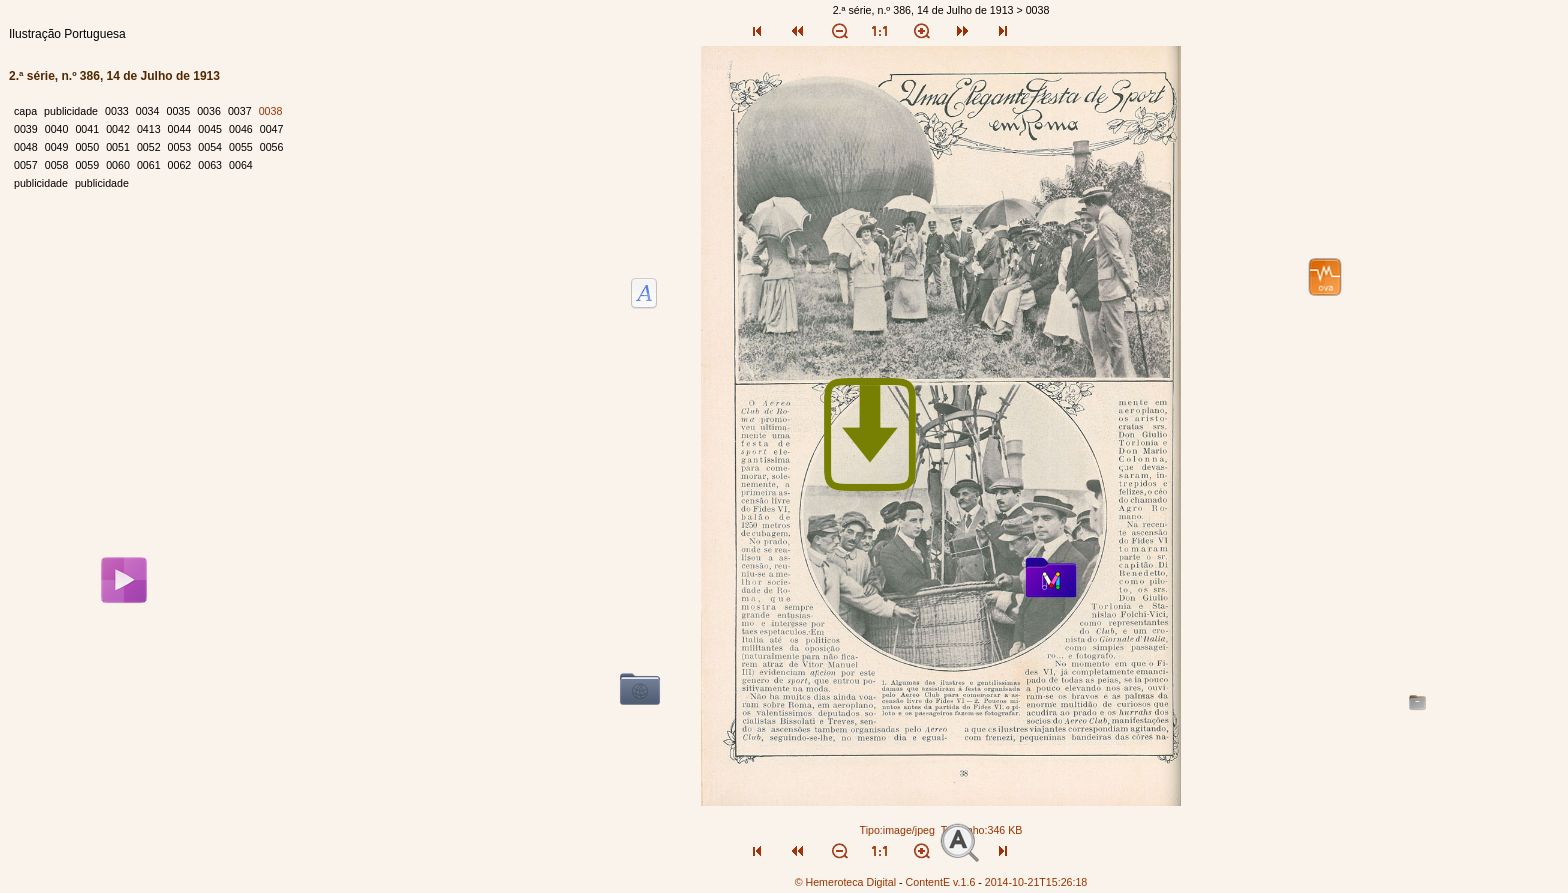  Describe the element at coordinates (873, 434) in the screenshot. I see `download a file or application` at that location.